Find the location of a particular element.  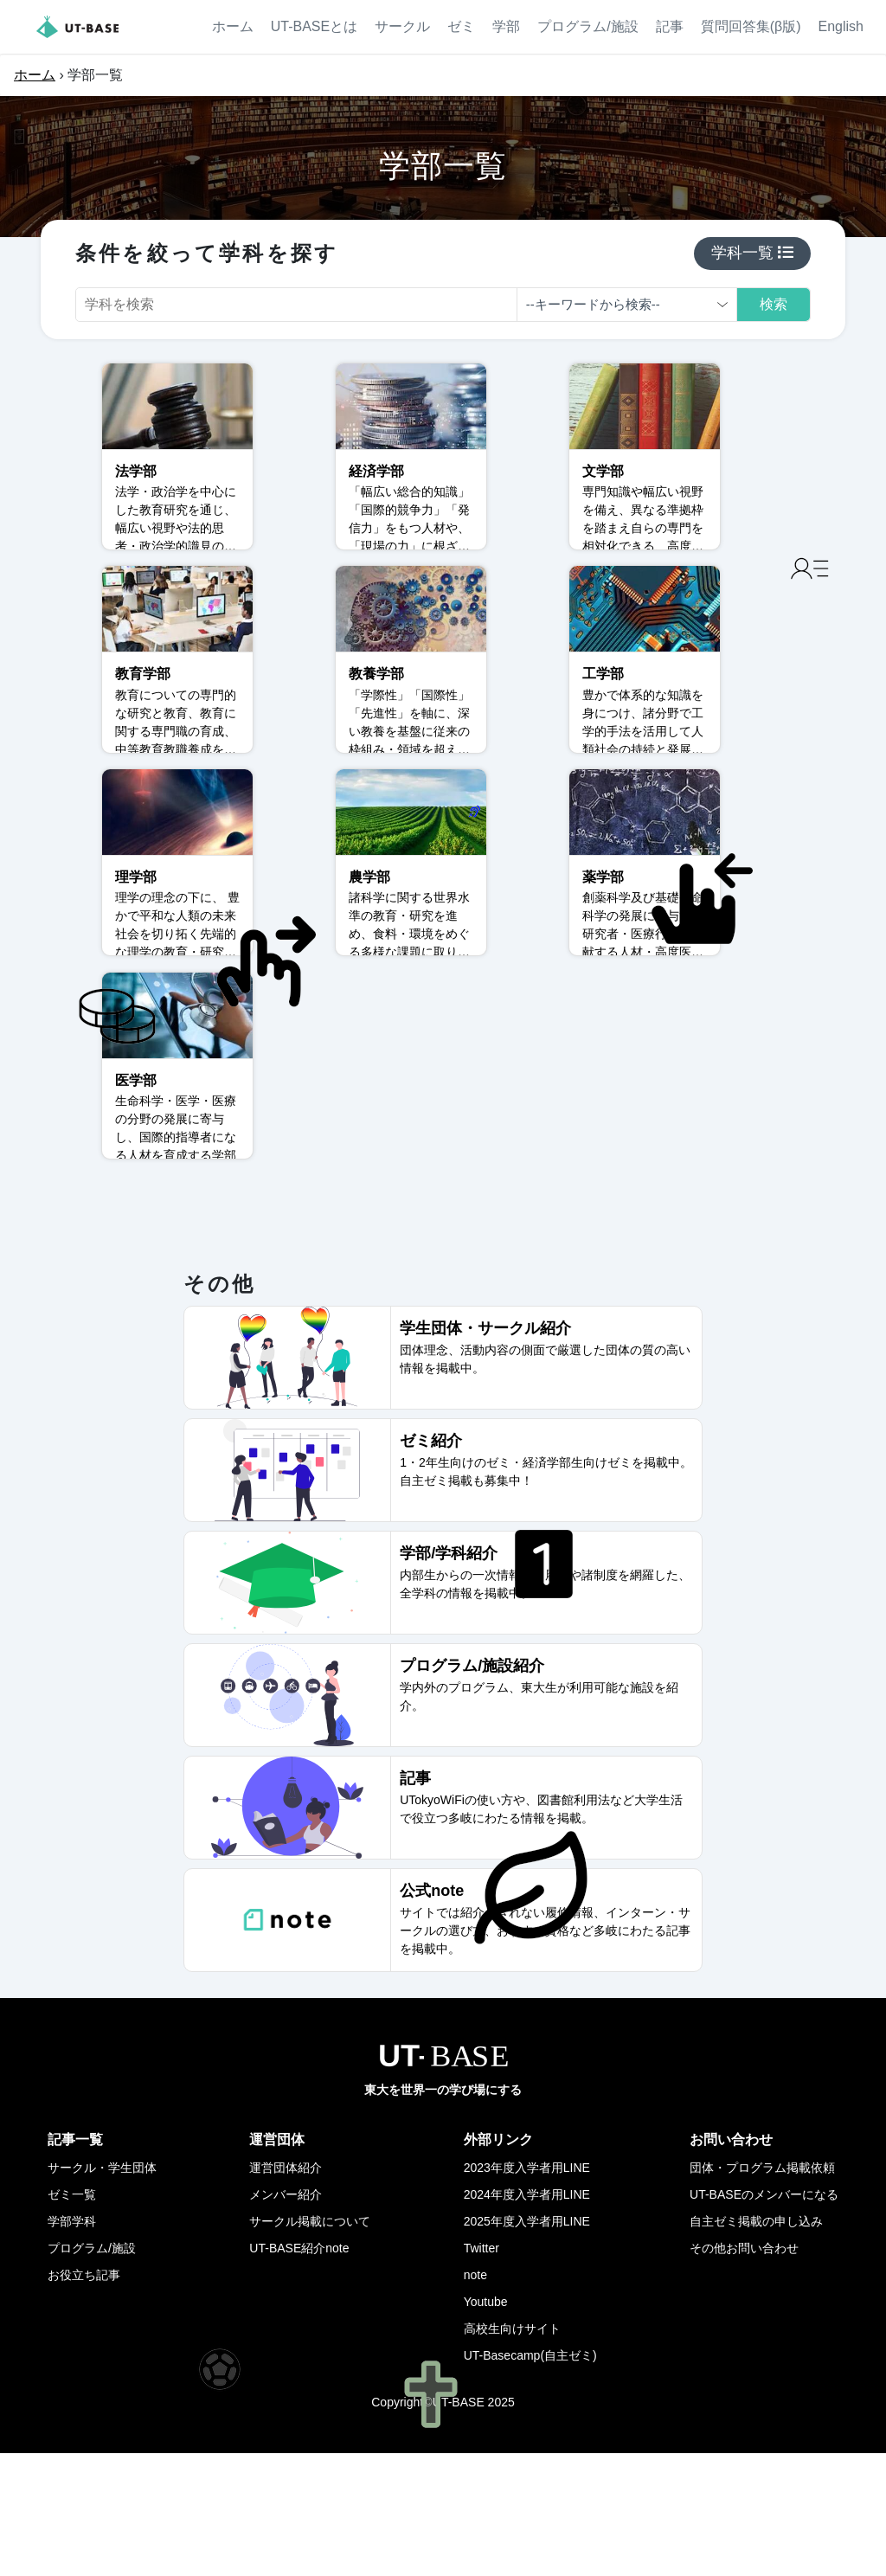

view your coin balance or currency is located at coordinates (117, 1016).